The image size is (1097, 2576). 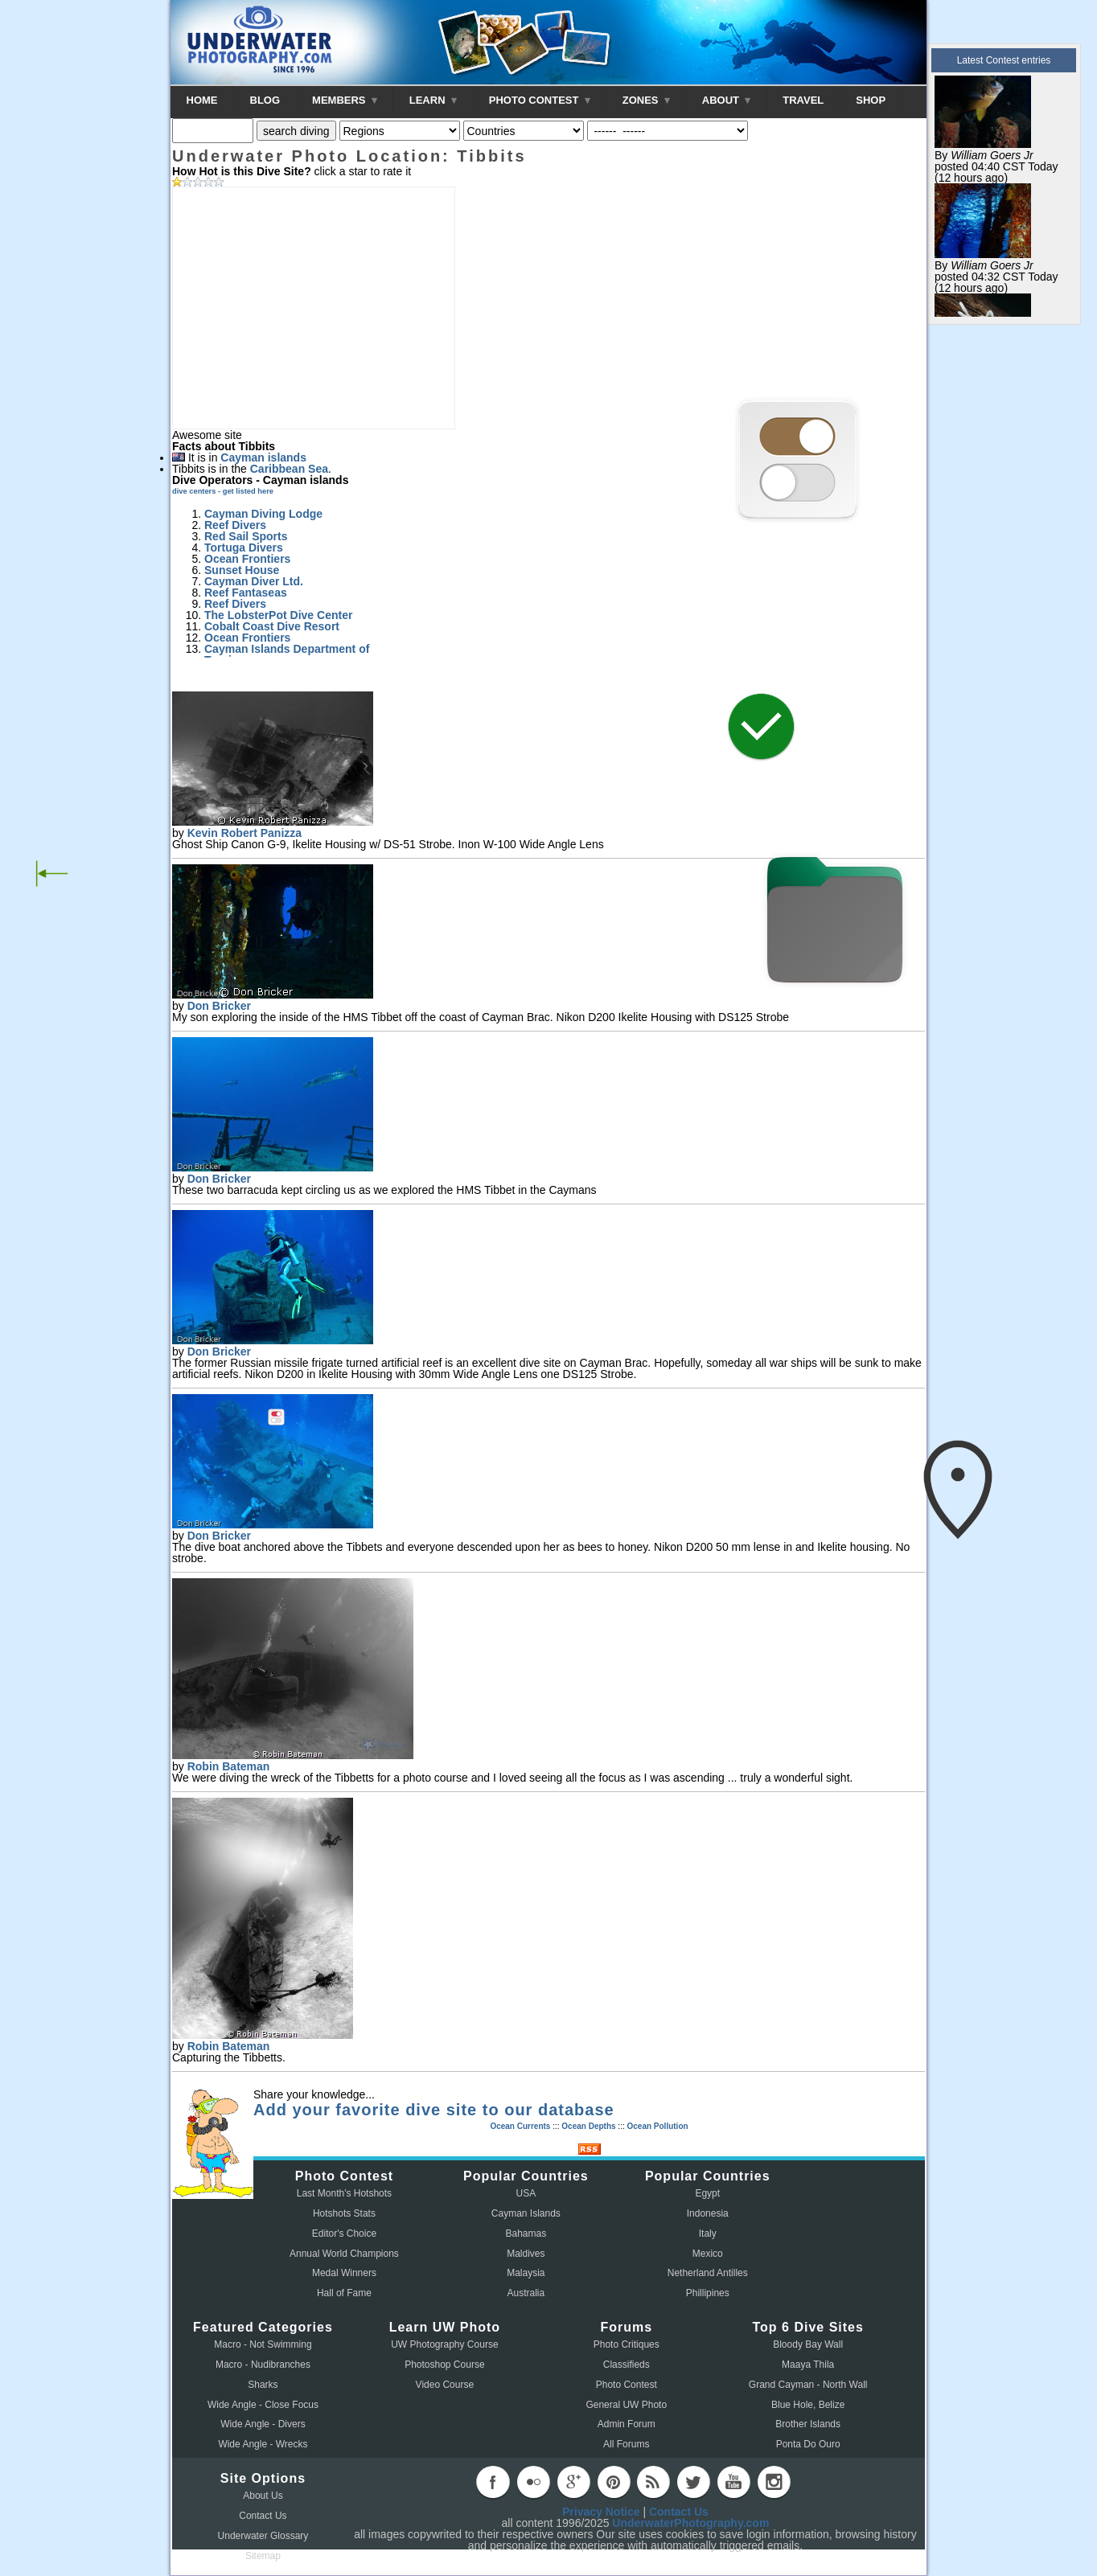 What do you see at coordinates (835, 920) in the screenshot?
I see `open folder to view contents` at bounding box center [835, 920].